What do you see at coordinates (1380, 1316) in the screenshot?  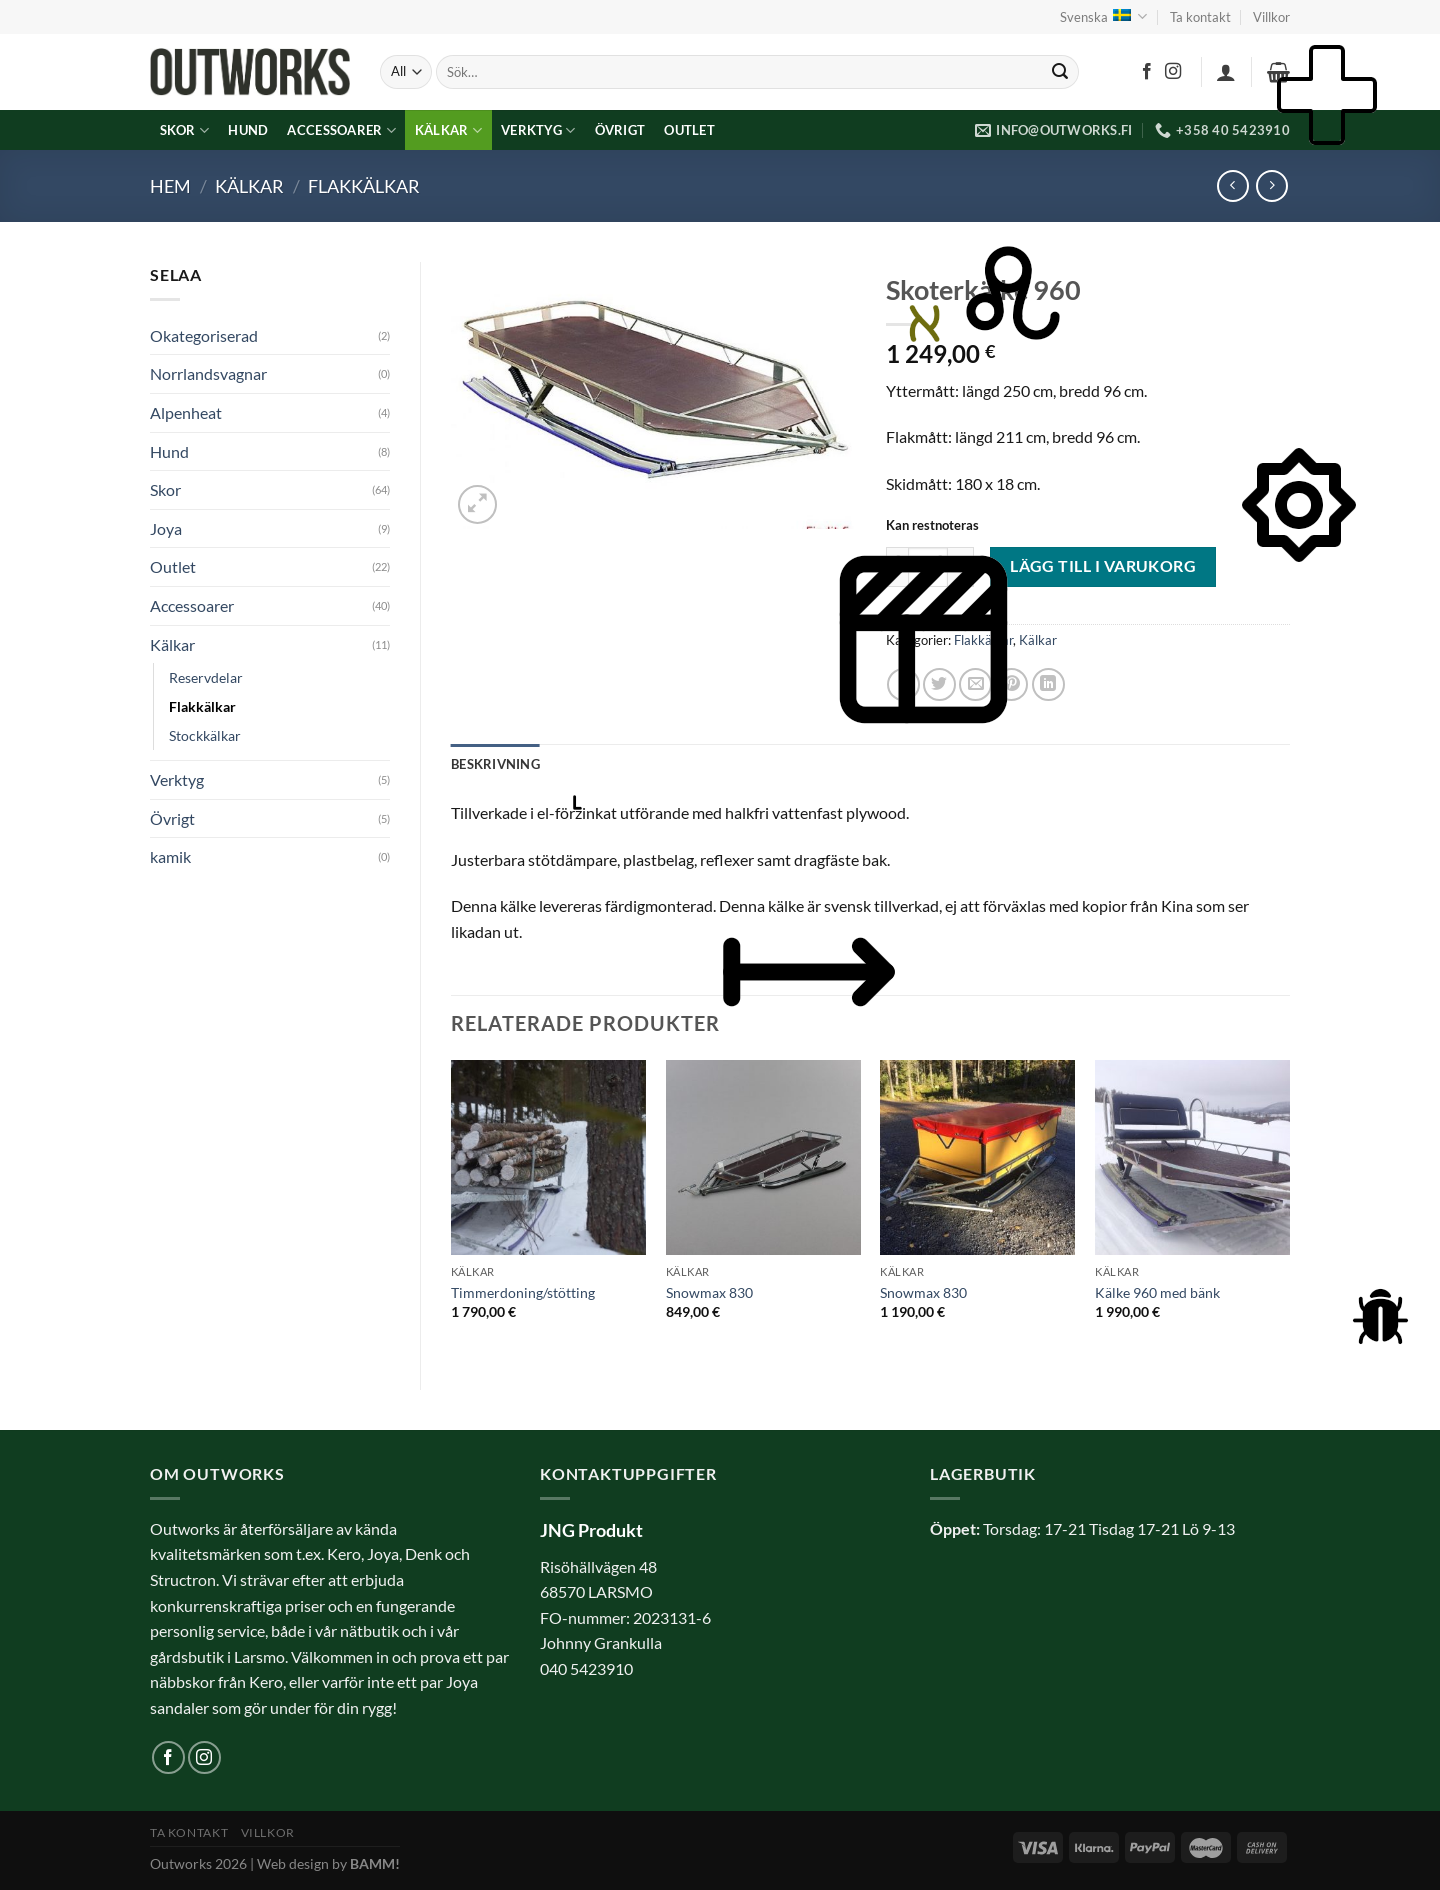 I see `report a bug or issue` at bounding box center [1380, 1316].